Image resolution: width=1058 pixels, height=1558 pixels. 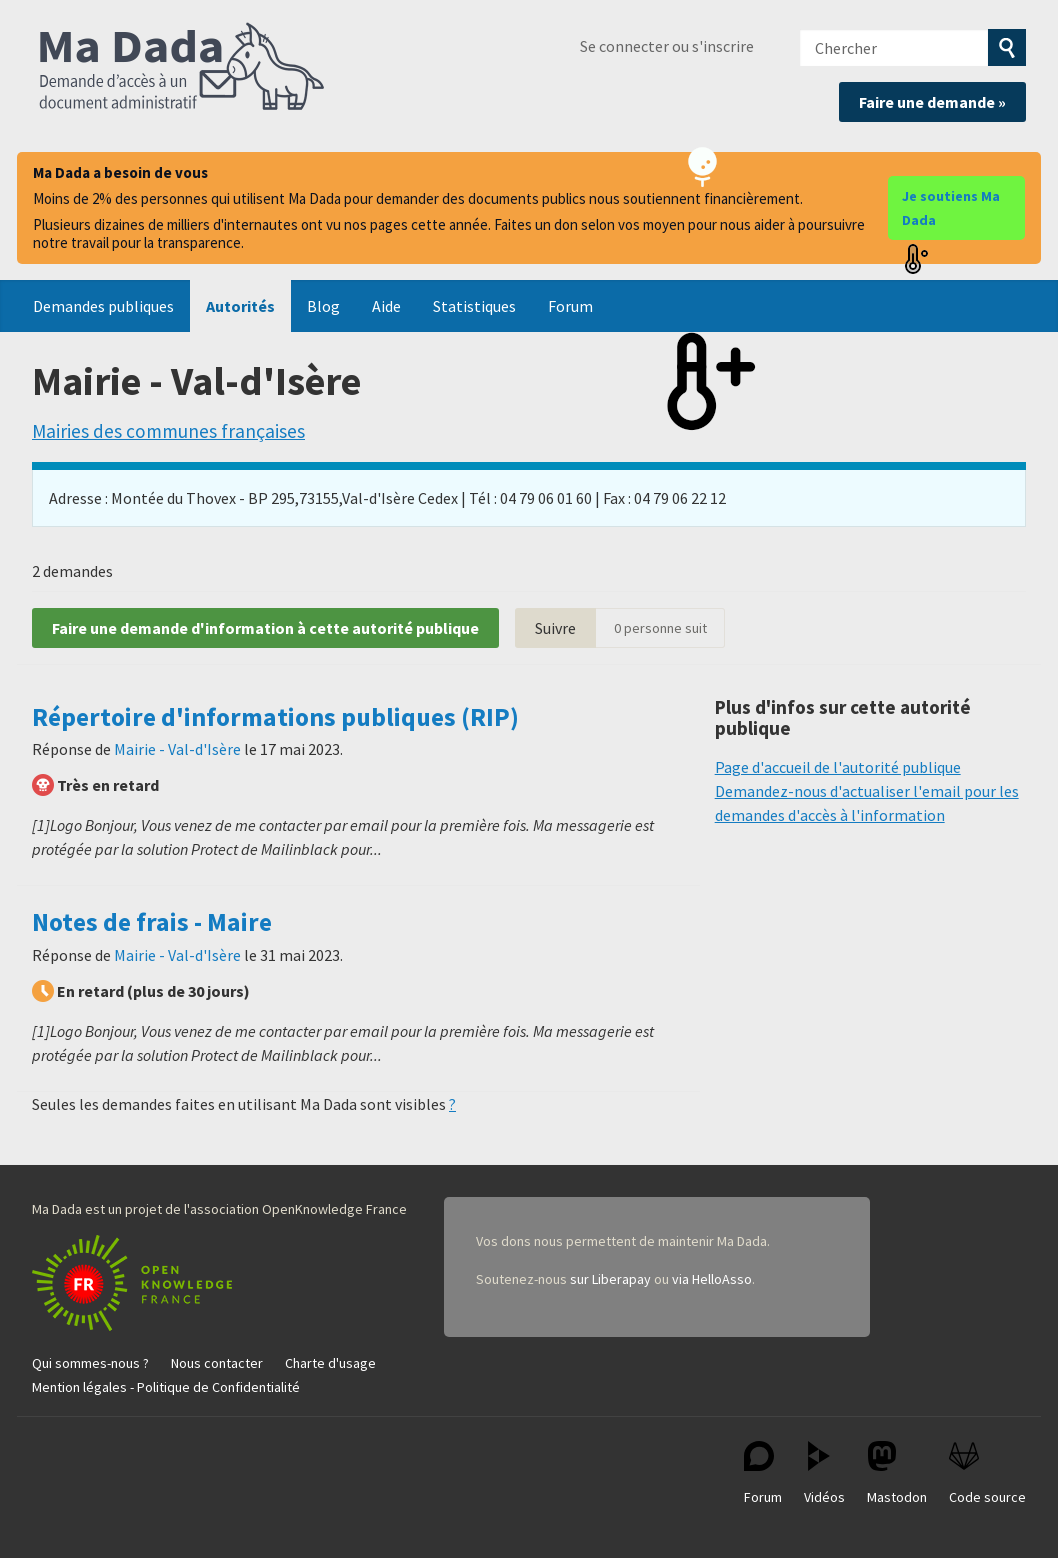 I want to click on view current temperature, so click(x=914, y=259).